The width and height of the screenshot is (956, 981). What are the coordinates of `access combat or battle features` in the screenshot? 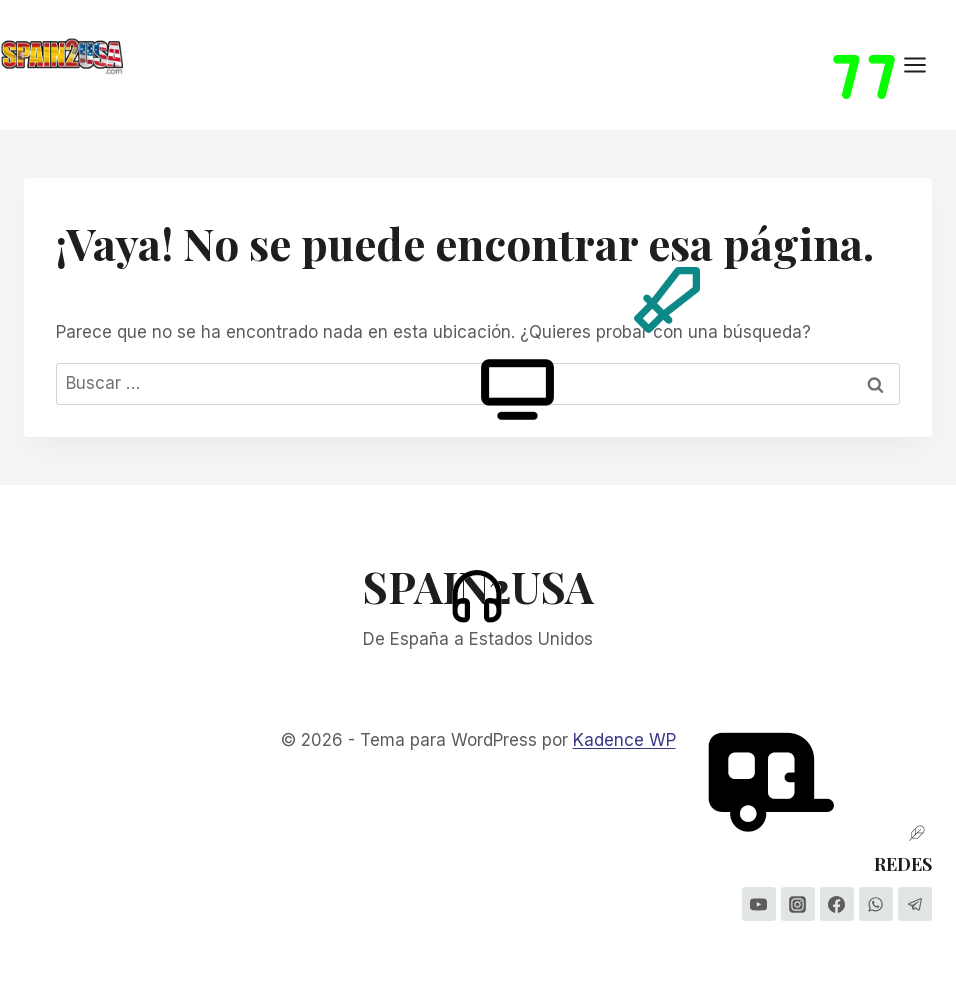 It's located at (667, 300).